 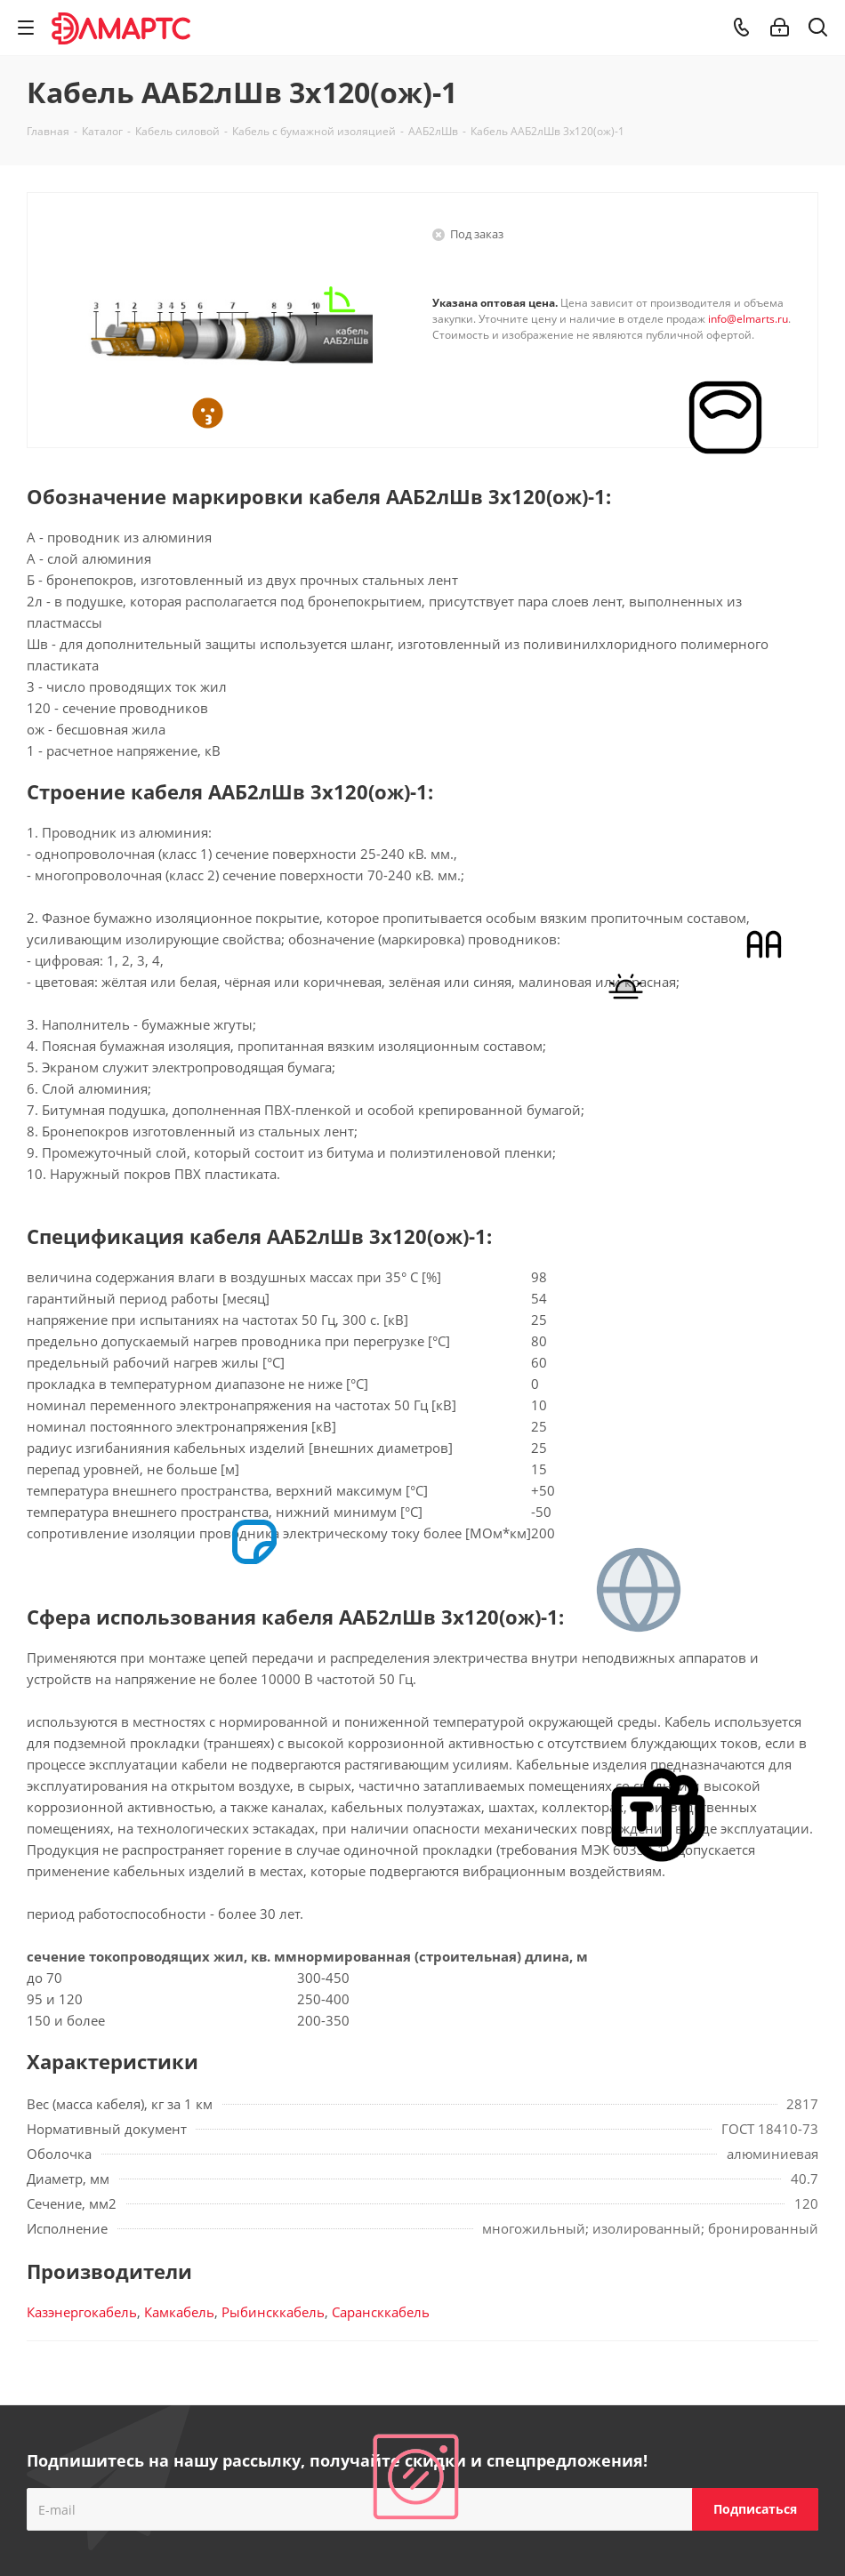 I want to click on open microsoft teams, so click(x=658, y=1817).